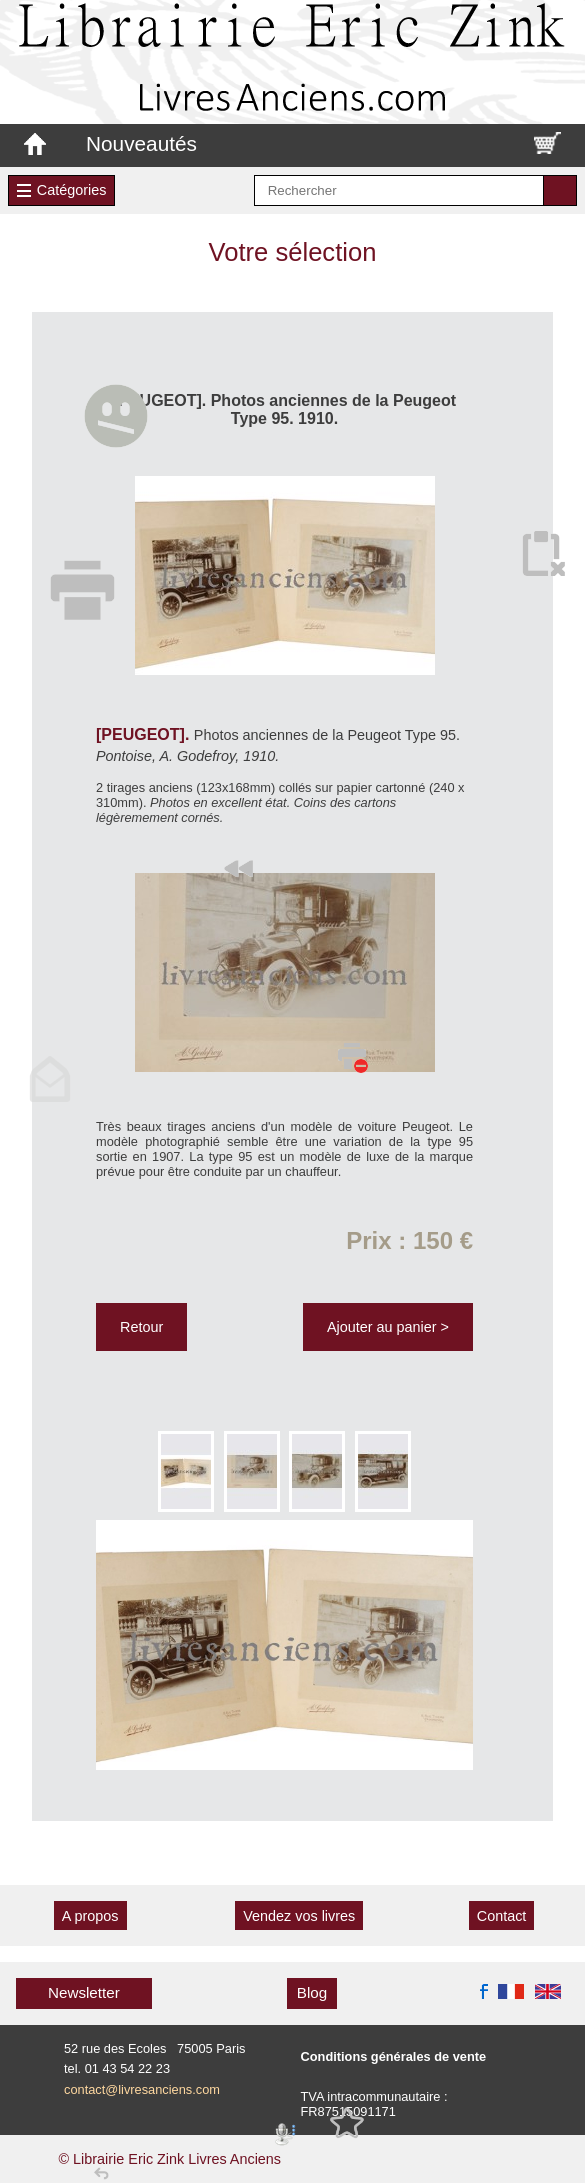 This screenshot has height=2183, width=585. What do you see at coordinates (50, 1079) in the screenshot?
I see `indicates a message has been read` at bounding box center [50, 1079].